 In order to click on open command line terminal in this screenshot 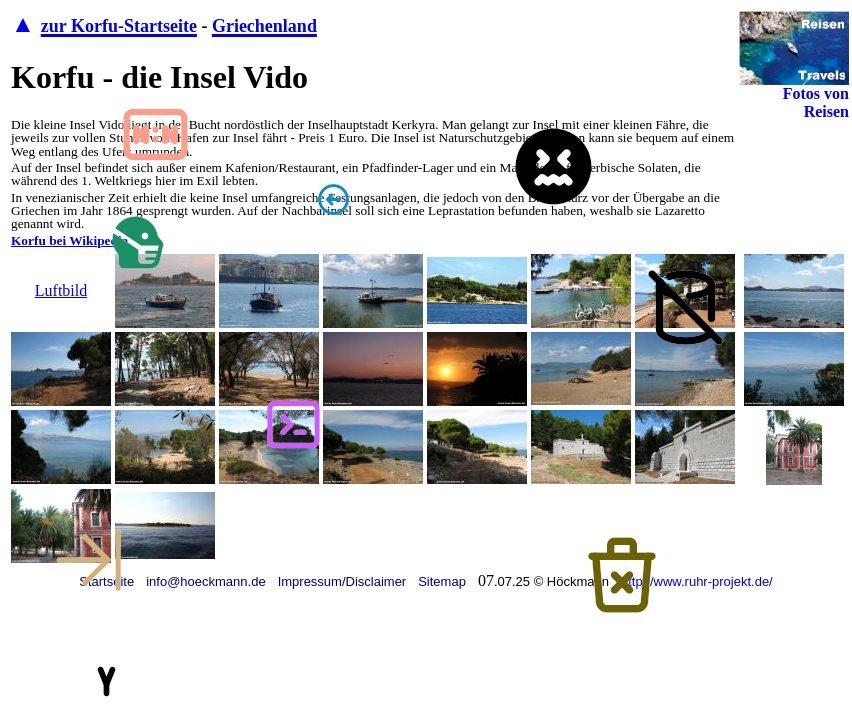, I will do `click(293, 424)`.